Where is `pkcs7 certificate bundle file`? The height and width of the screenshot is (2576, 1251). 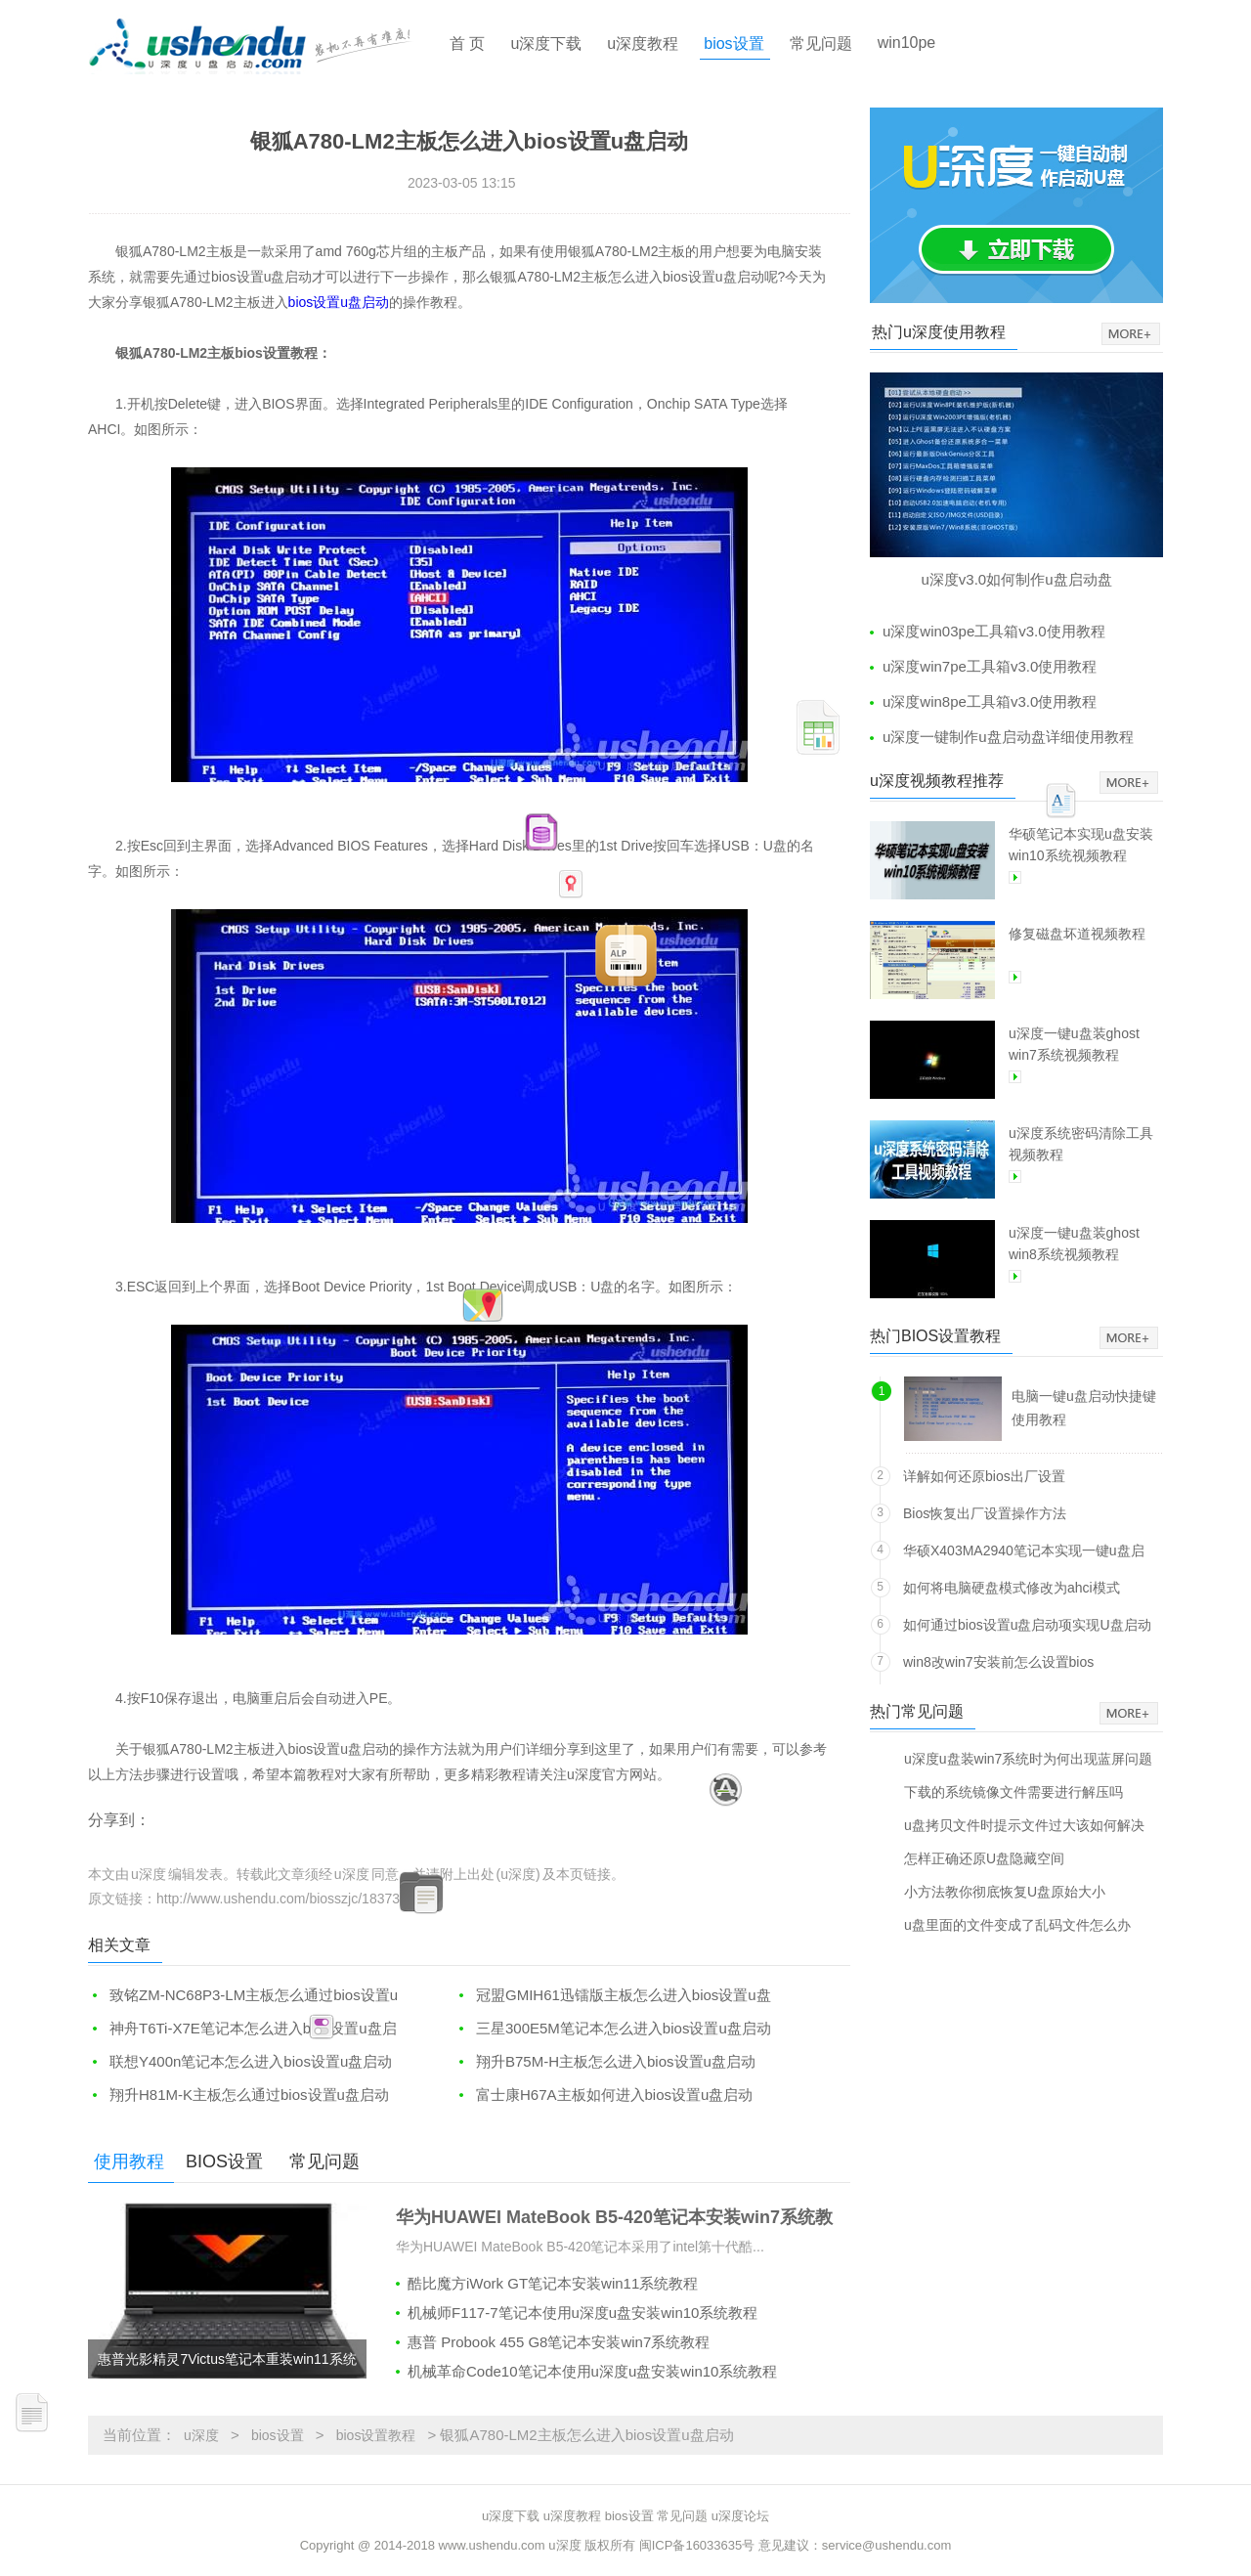
pkcs7 certificate bundle file is located at coordinates (571, 884).